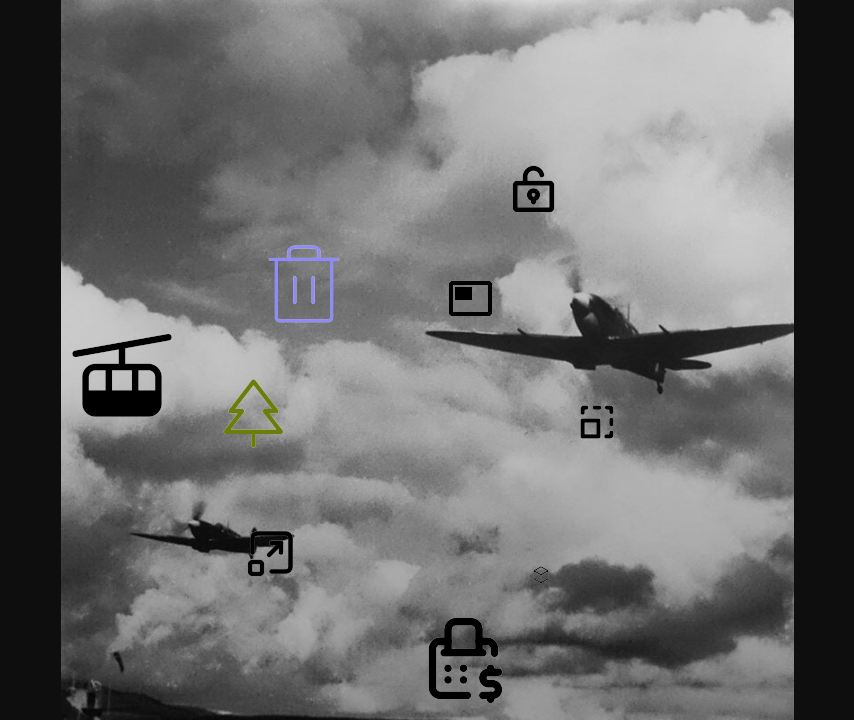  What do you see at coordinates (271, 552) in the screenshot?
I see `maximize window to full screen` at bounding box center [271, 552].